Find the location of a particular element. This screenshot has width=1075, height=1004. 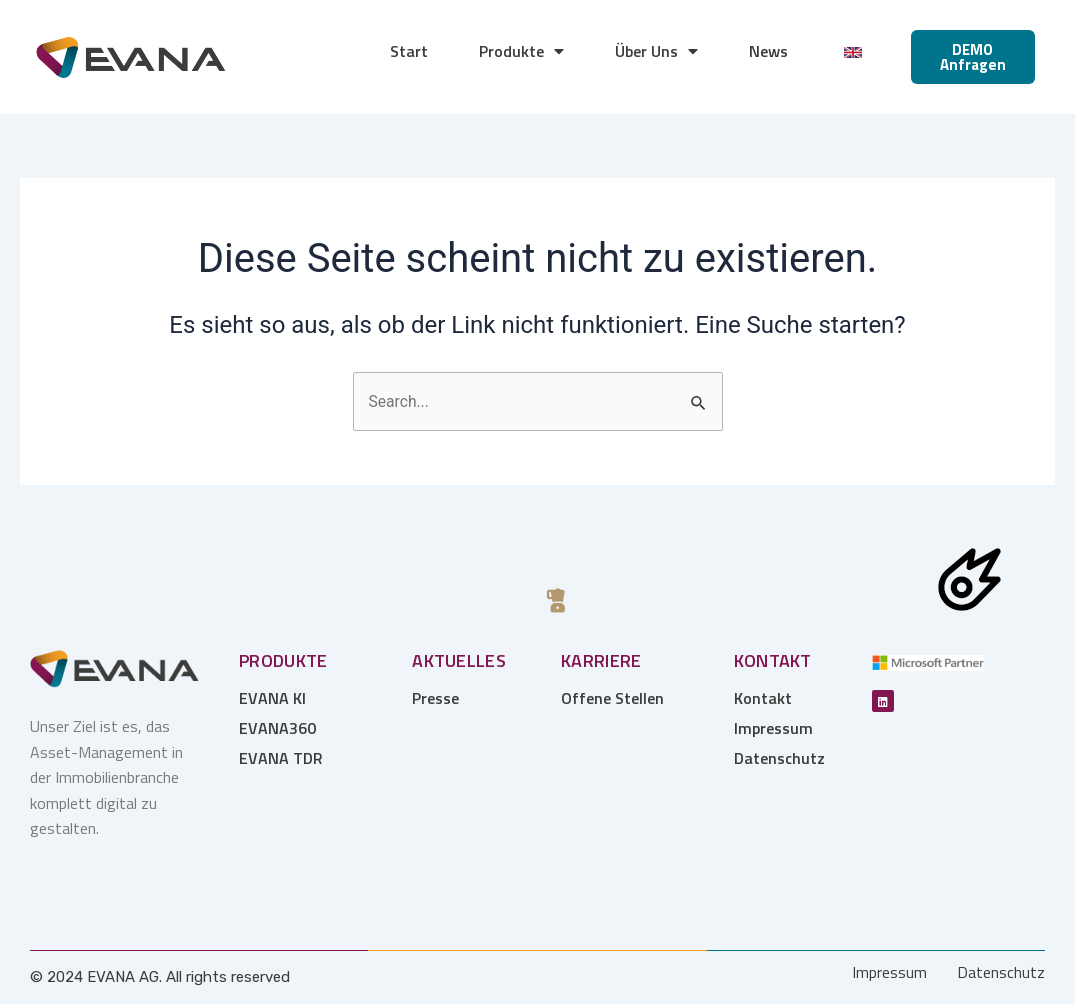

indicates a trending or viral item is located at coordinates (969, 579).